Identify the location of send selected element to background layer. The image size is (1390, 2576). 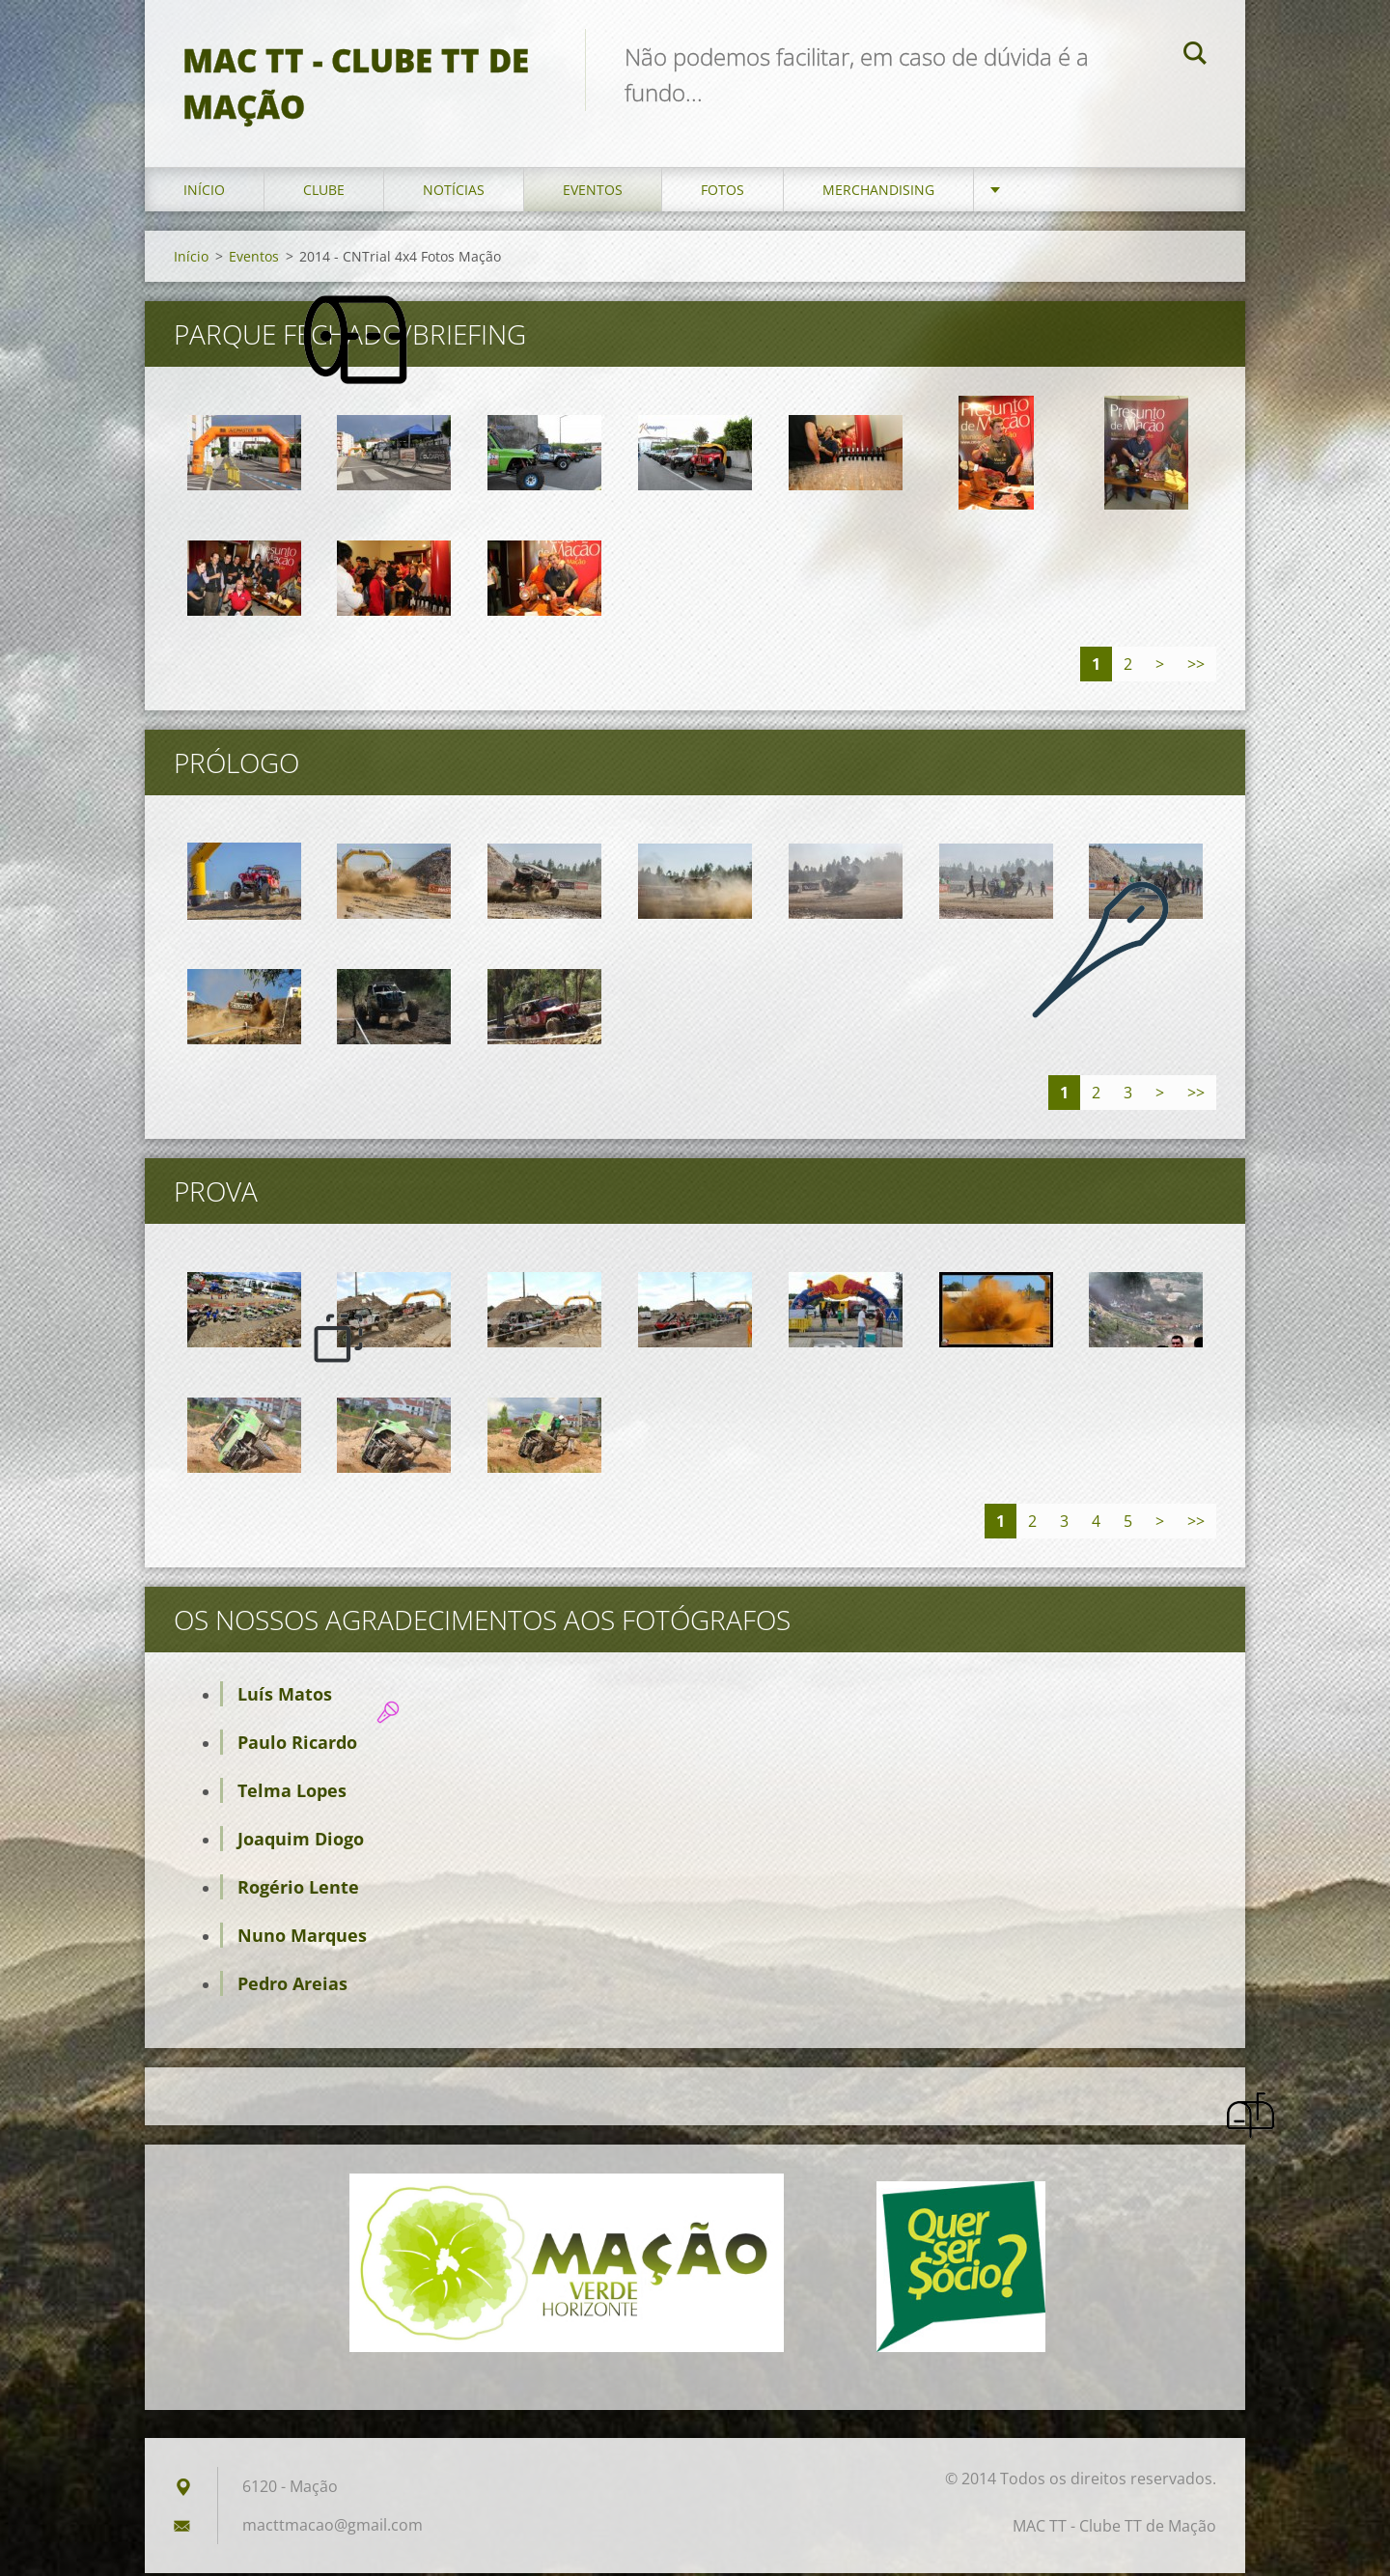
(338, 1338).